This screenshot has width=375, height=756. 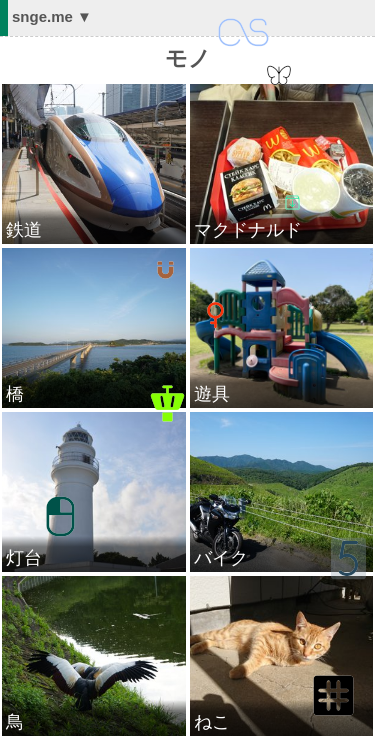 I want to click on indicates a nature or wildlife category, so click(x=279, y=75).